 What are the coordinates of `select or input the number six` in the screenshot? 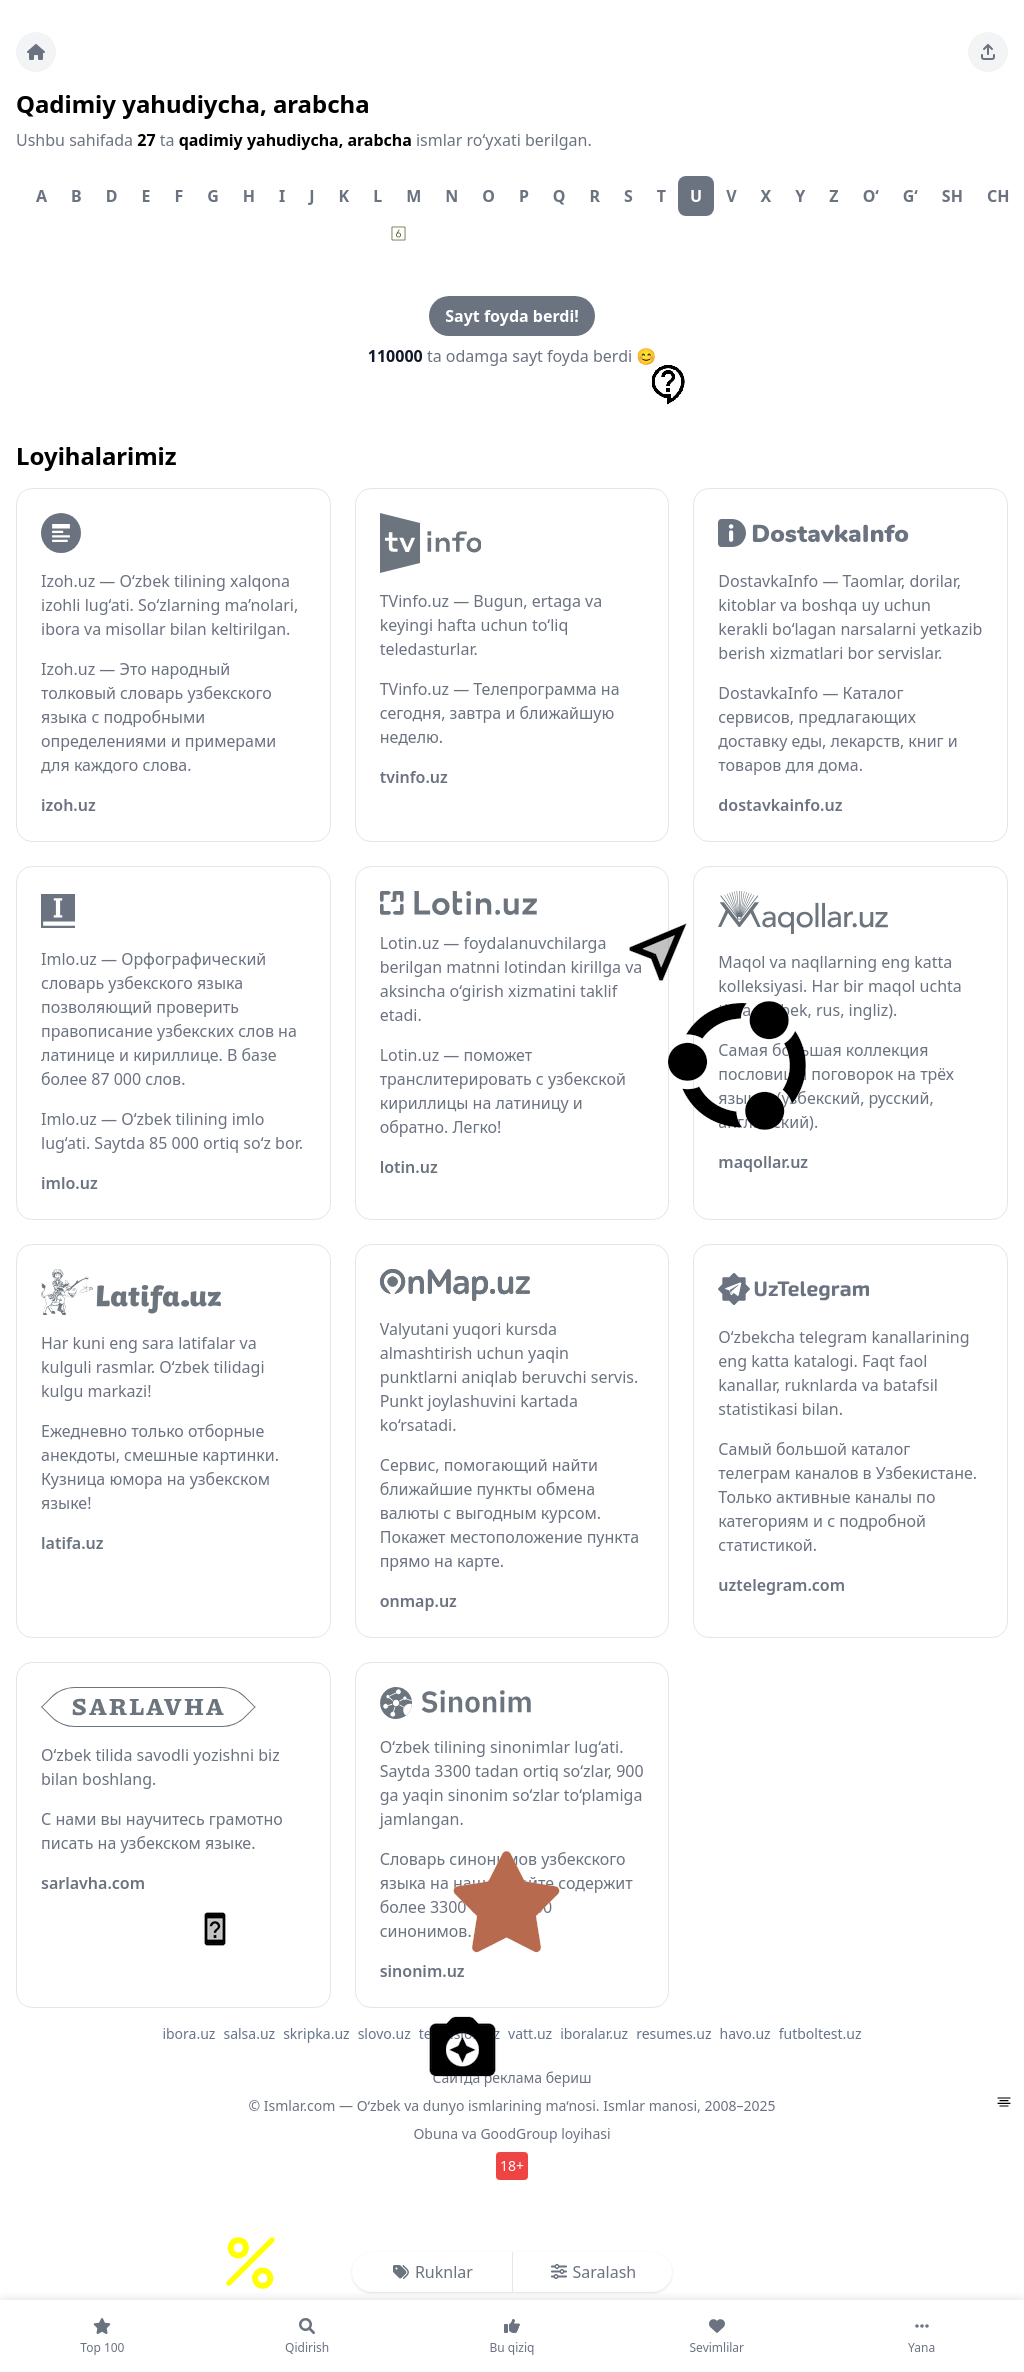 It's located at (398, 233).